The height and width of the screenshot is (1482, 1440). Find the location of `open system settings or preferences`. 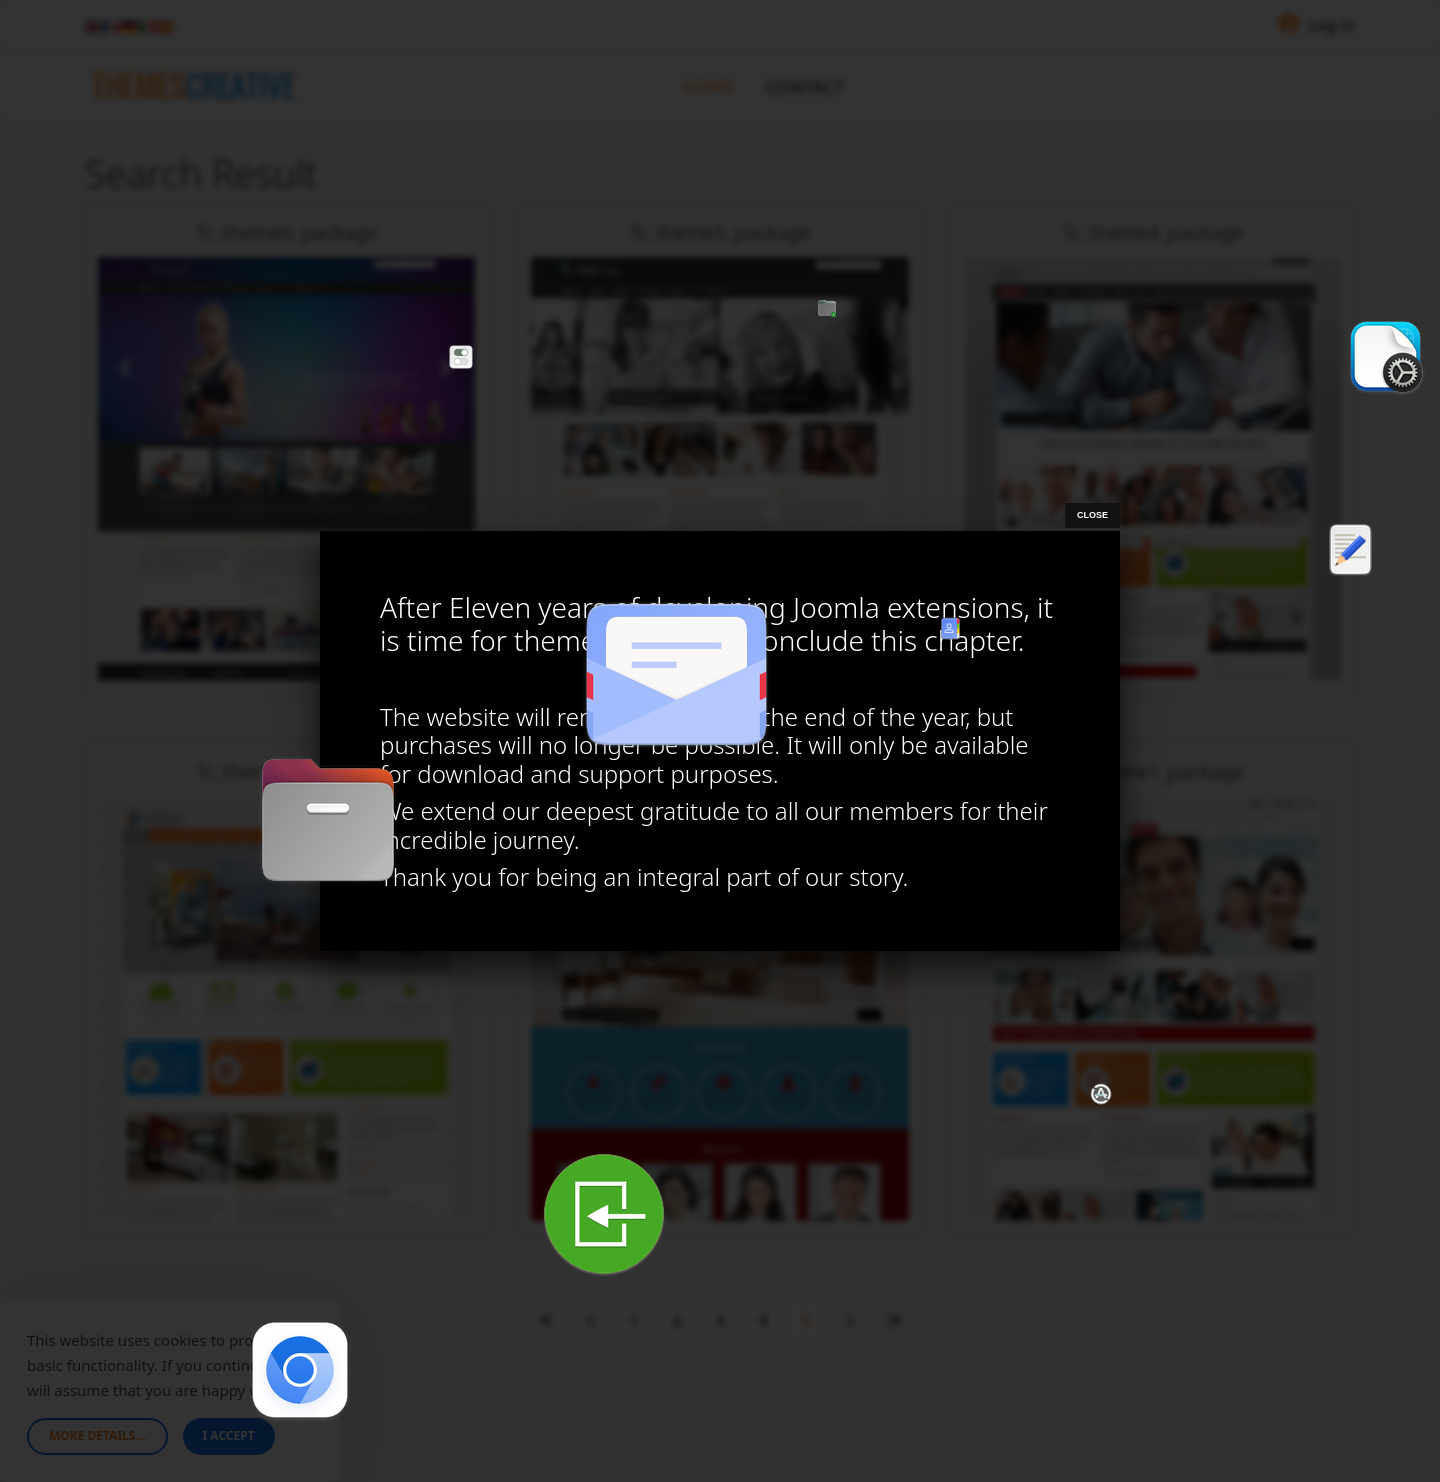

open system settings or preferences is located at coordinates (461, 357).